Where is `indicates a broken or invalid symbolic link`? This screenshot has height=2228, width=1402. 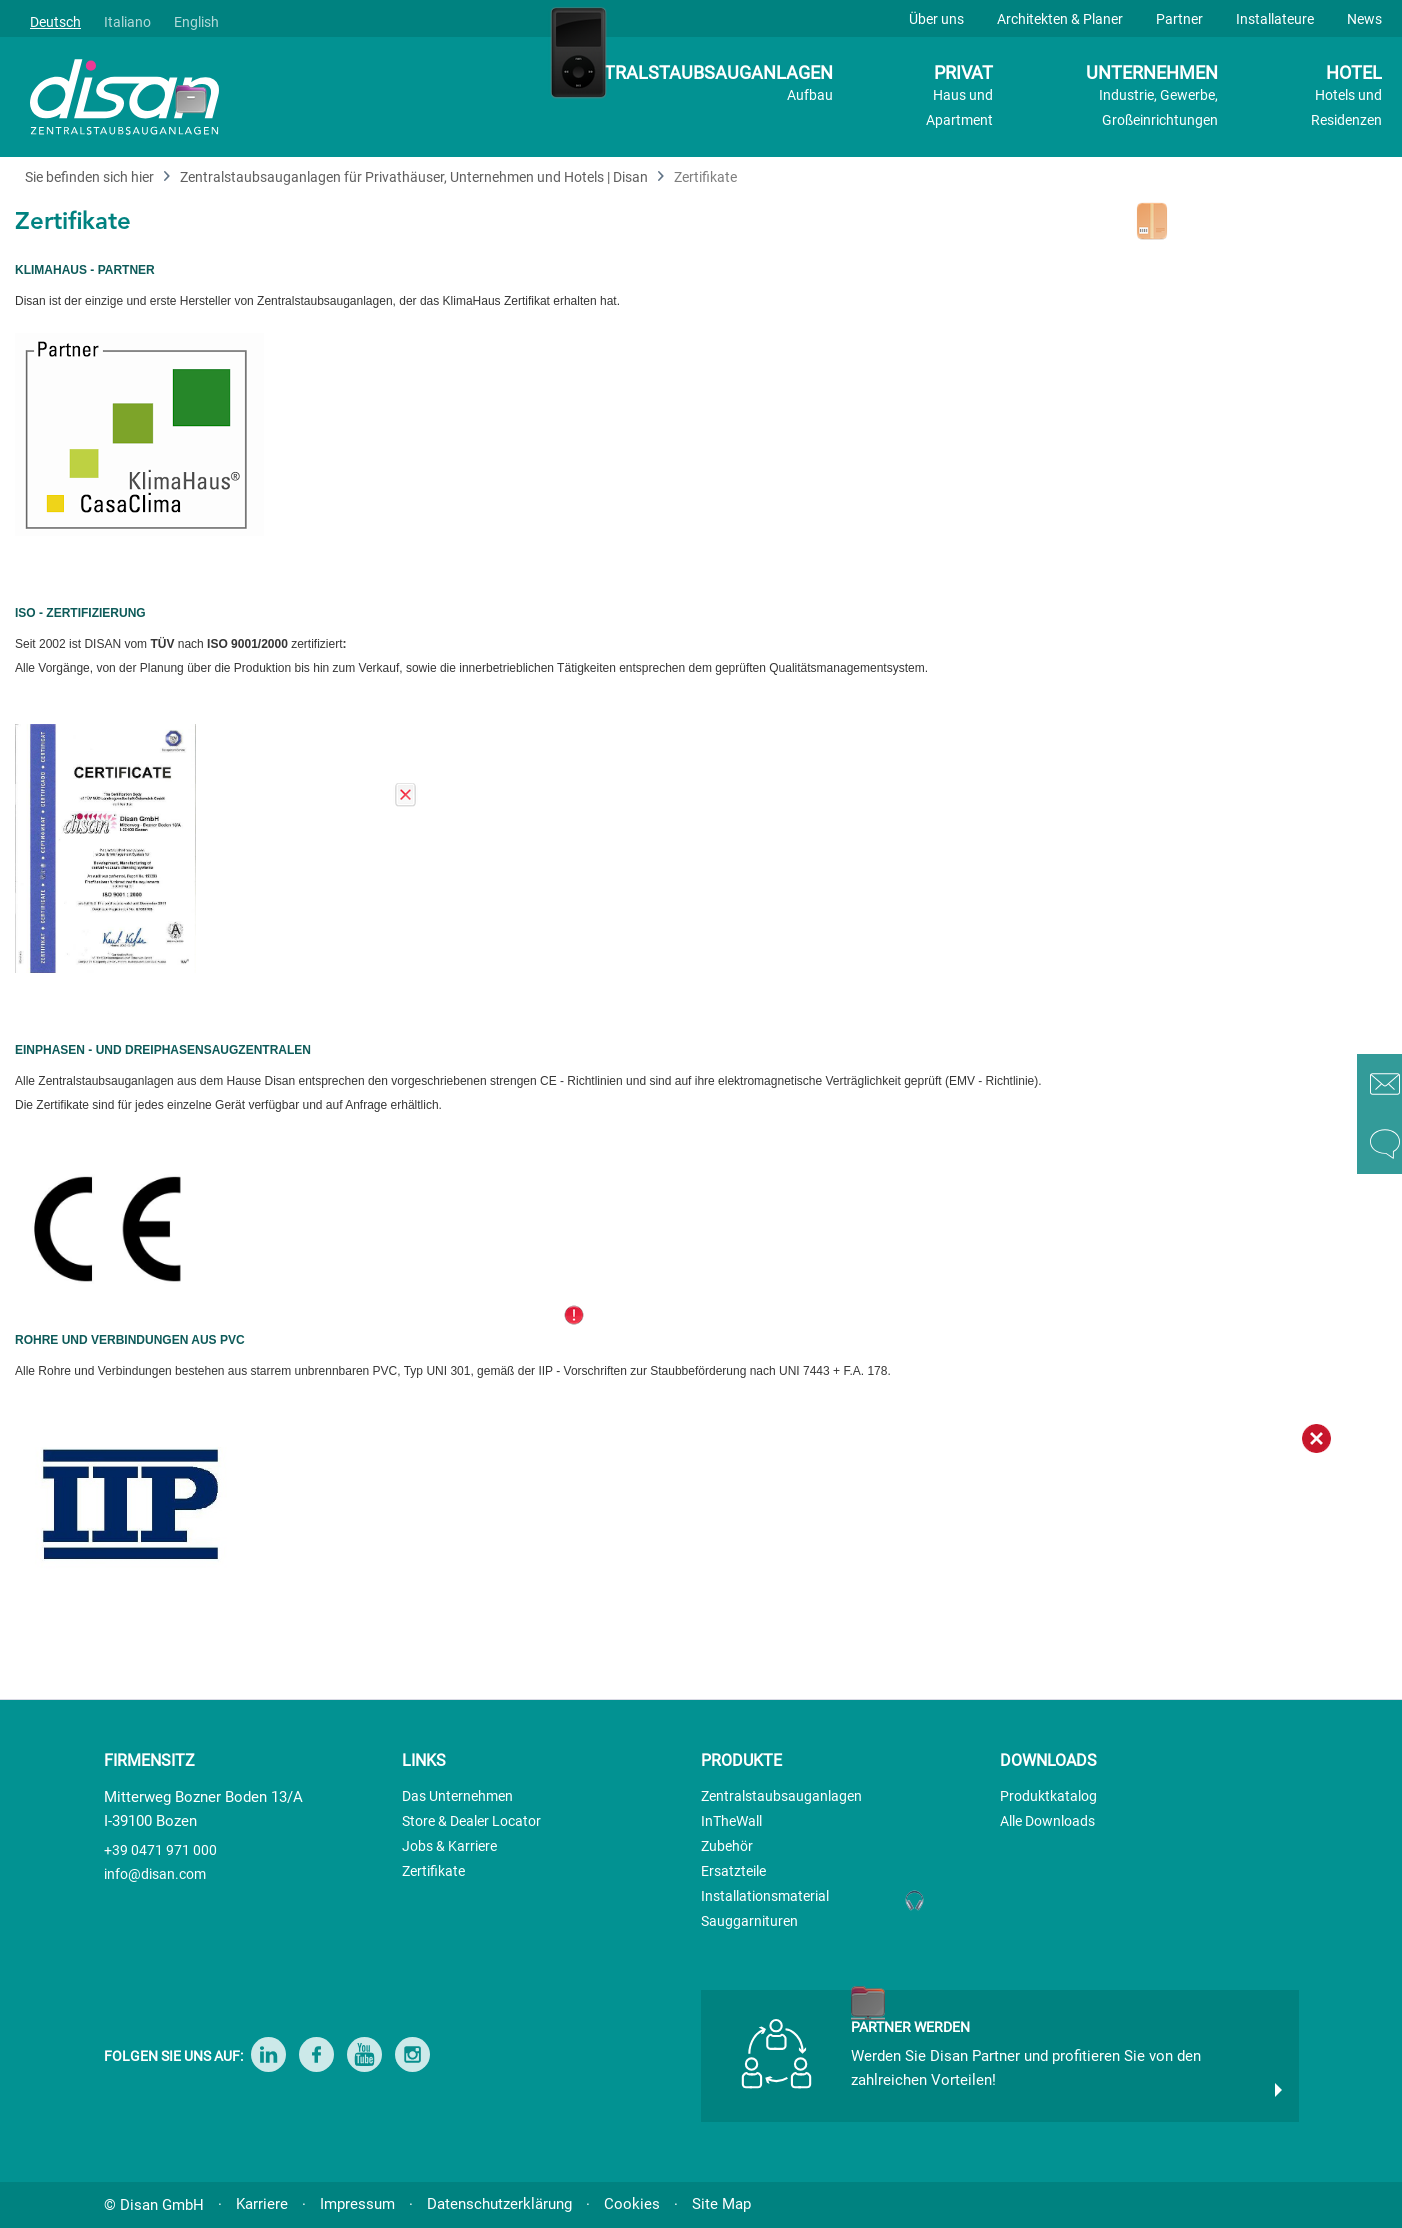
indicates a broken or invalid symbolic link is located at coordinates (405, 794).